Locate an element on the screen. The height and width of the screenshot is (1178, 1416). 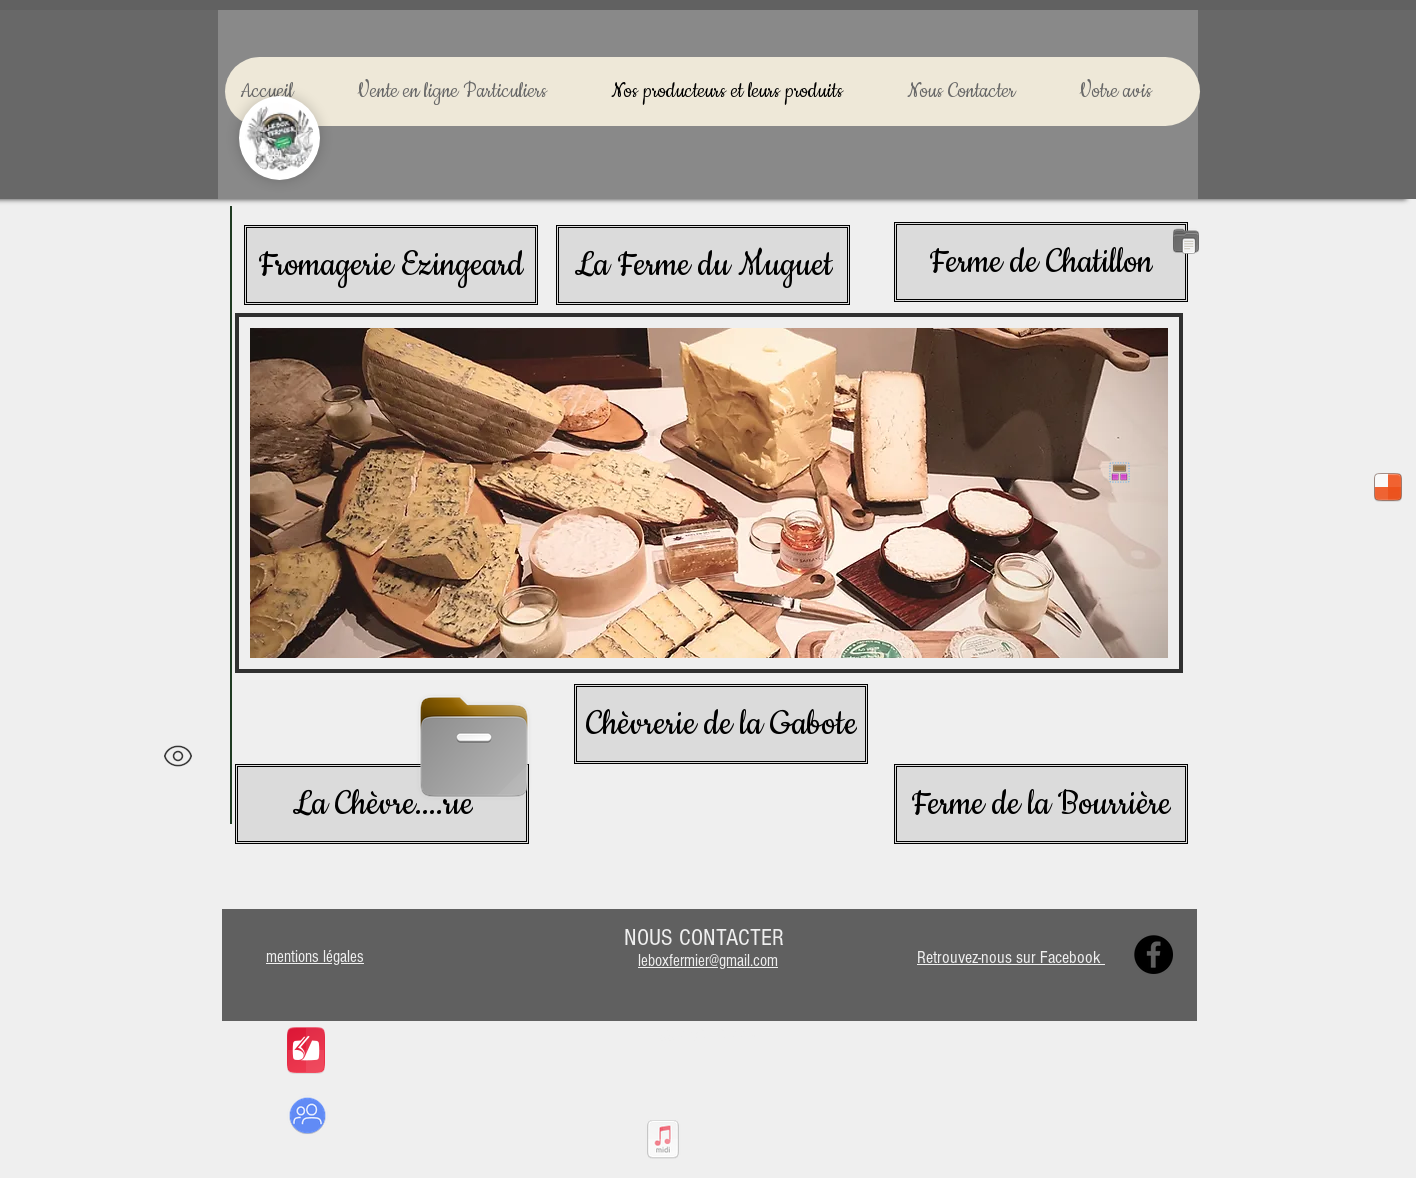
access visibility or display settings is located at coordinates (178, 756).